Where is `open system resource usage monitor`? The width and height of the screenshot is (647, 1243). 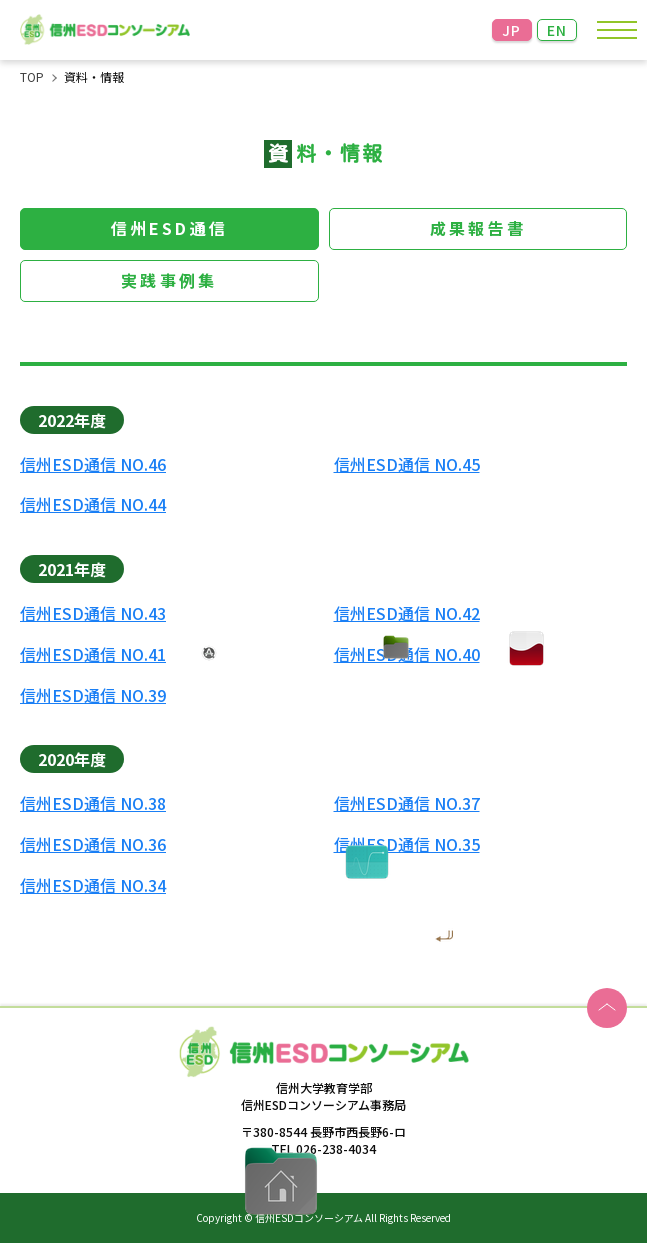
open system resource usage monitor is located at coordinates (367, 862).